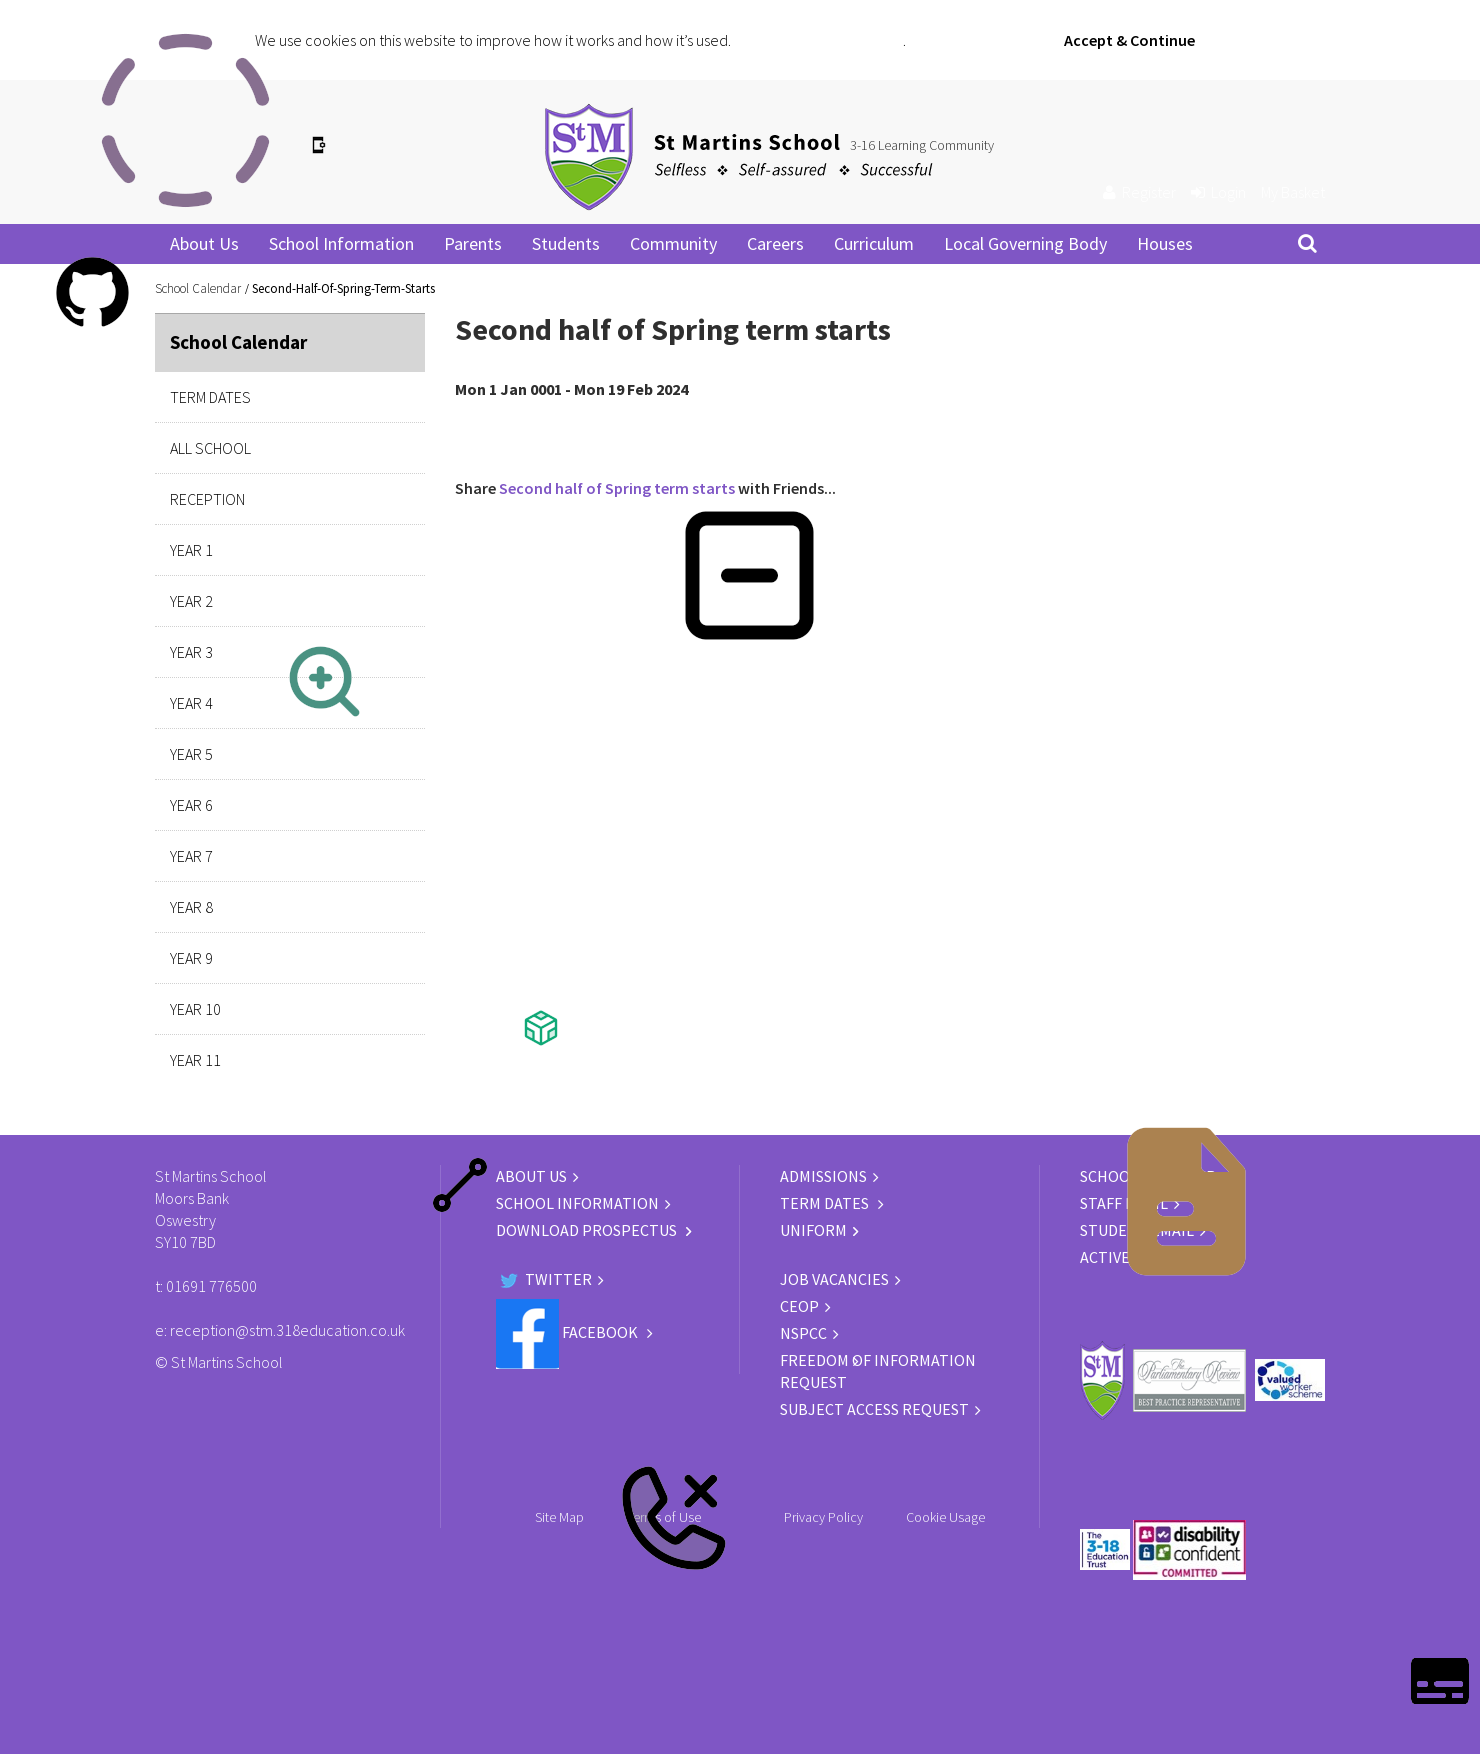 The width and height of the screenshot is (1480, 1754). What do you see at coordinates (460, 1185) in the screenshot?
I see `draw a straight line between two points` at bounding box center [460, 1185].